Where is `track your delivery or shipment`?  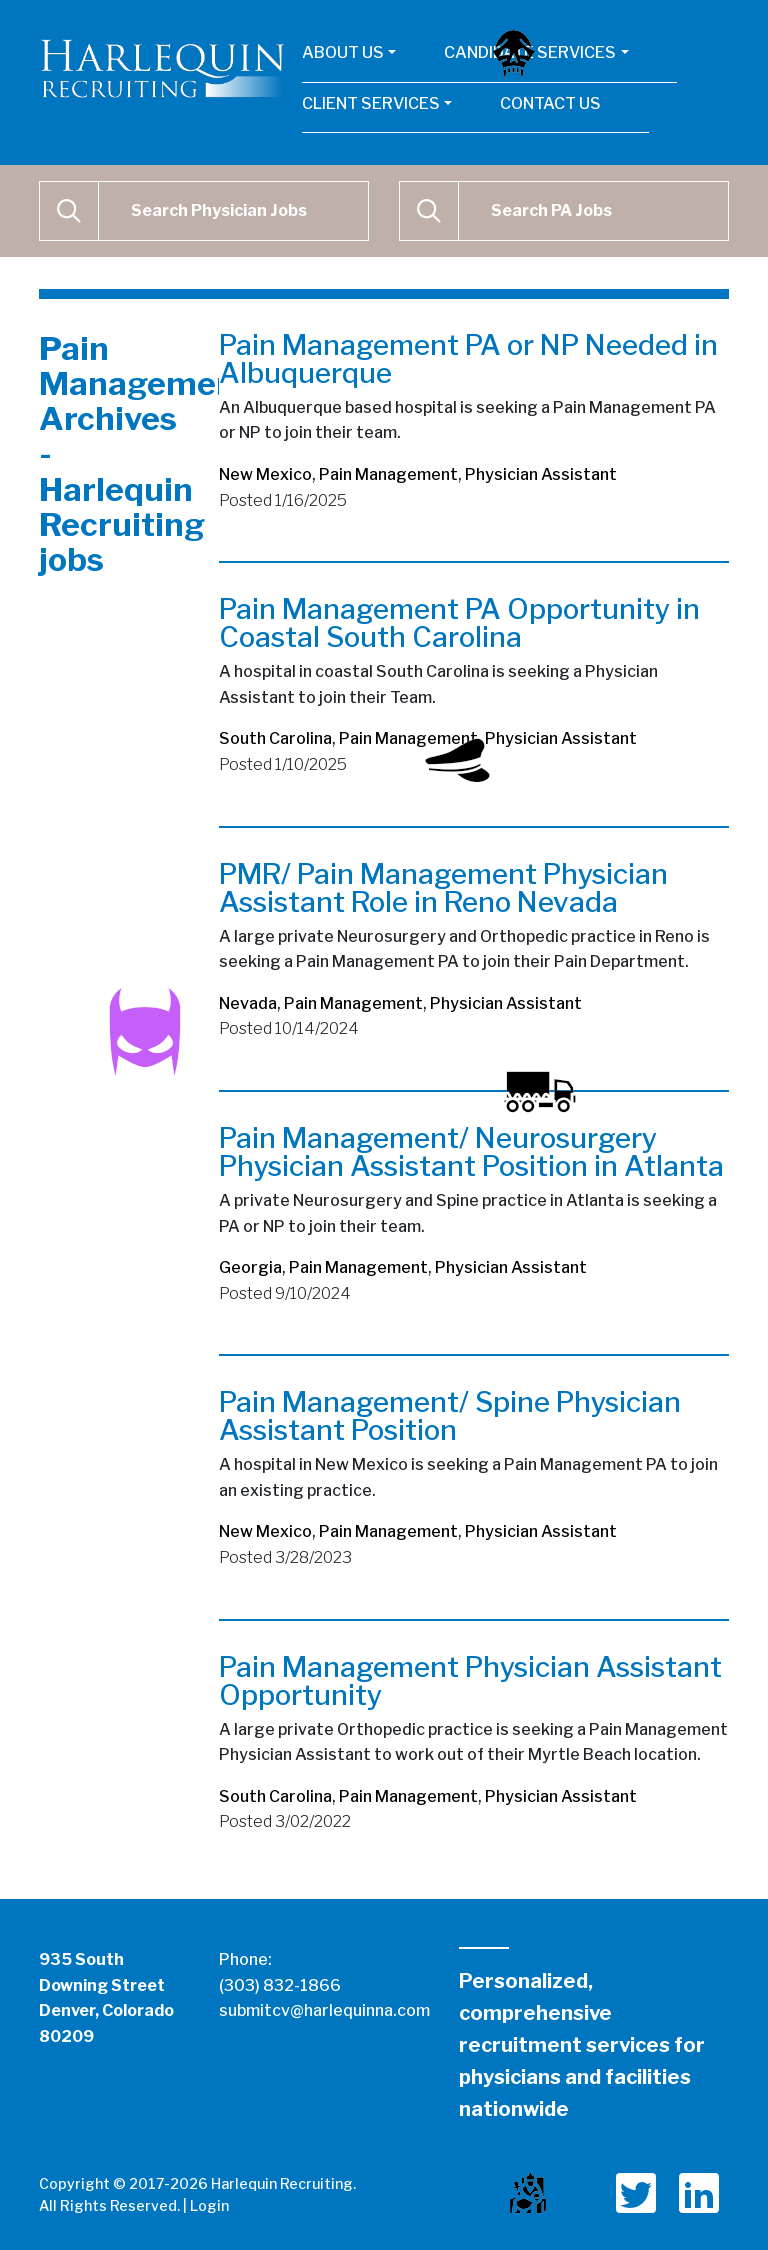
track your delivery or shipment is located at coordinates (540, 1092).